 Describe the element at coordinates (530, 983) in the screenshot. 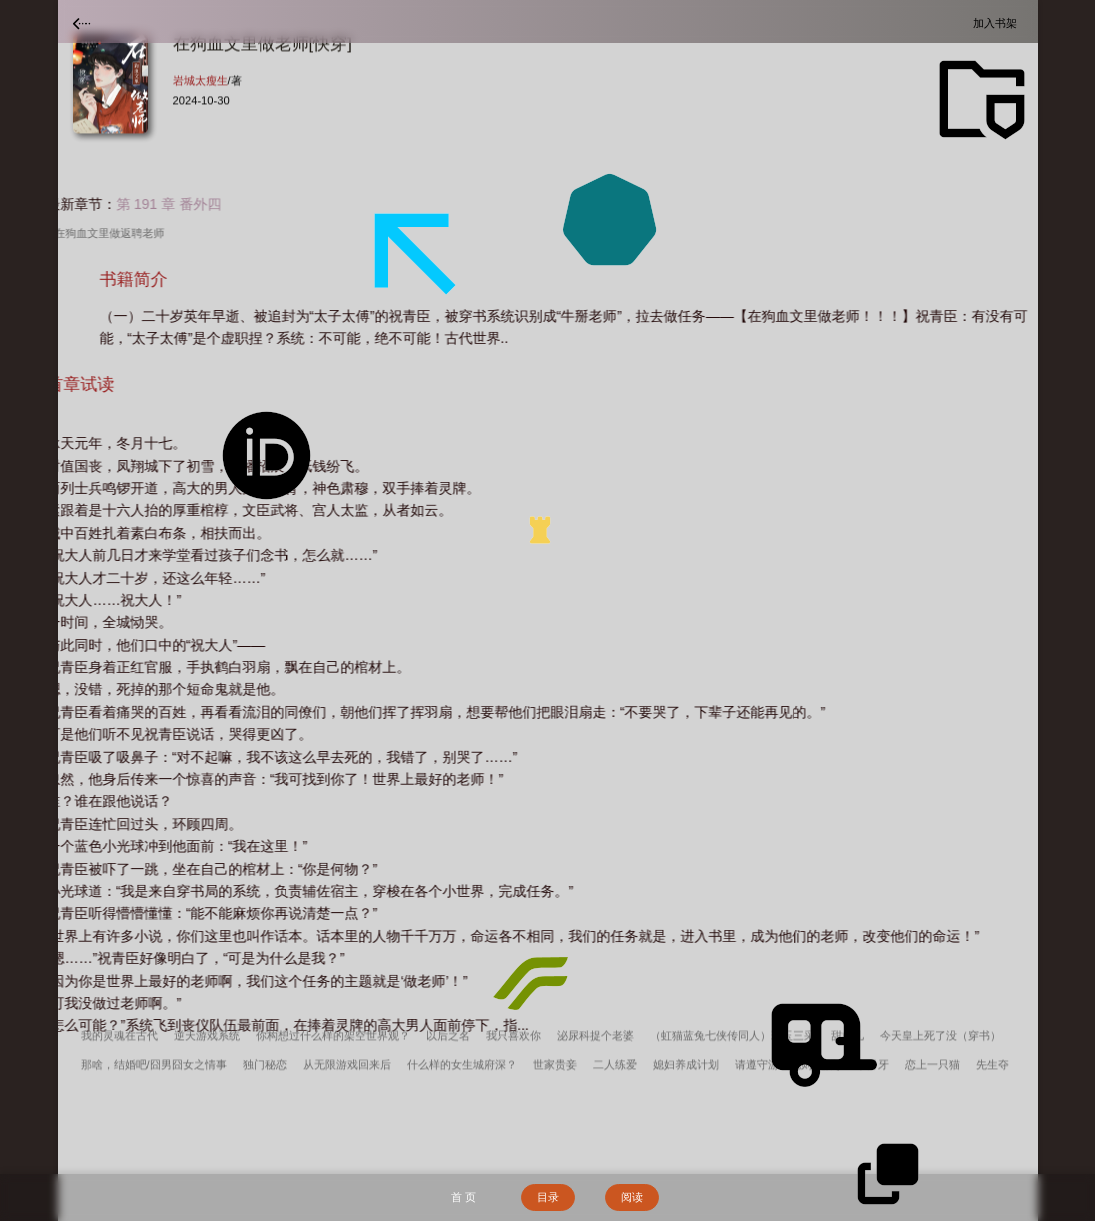

I see `Resurrection Remix OS logo` at that location.